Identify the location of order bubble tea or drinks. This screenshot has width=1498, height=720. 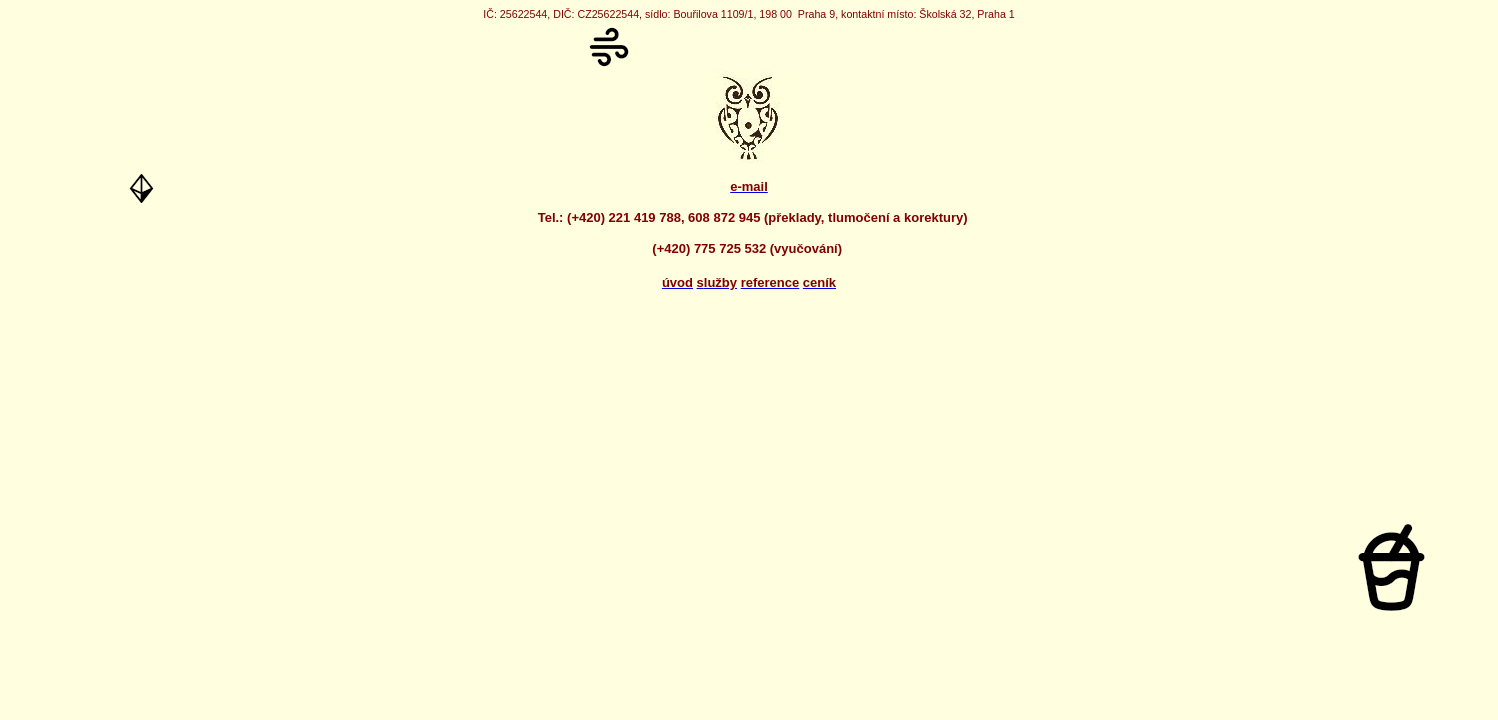
(1391, 569).